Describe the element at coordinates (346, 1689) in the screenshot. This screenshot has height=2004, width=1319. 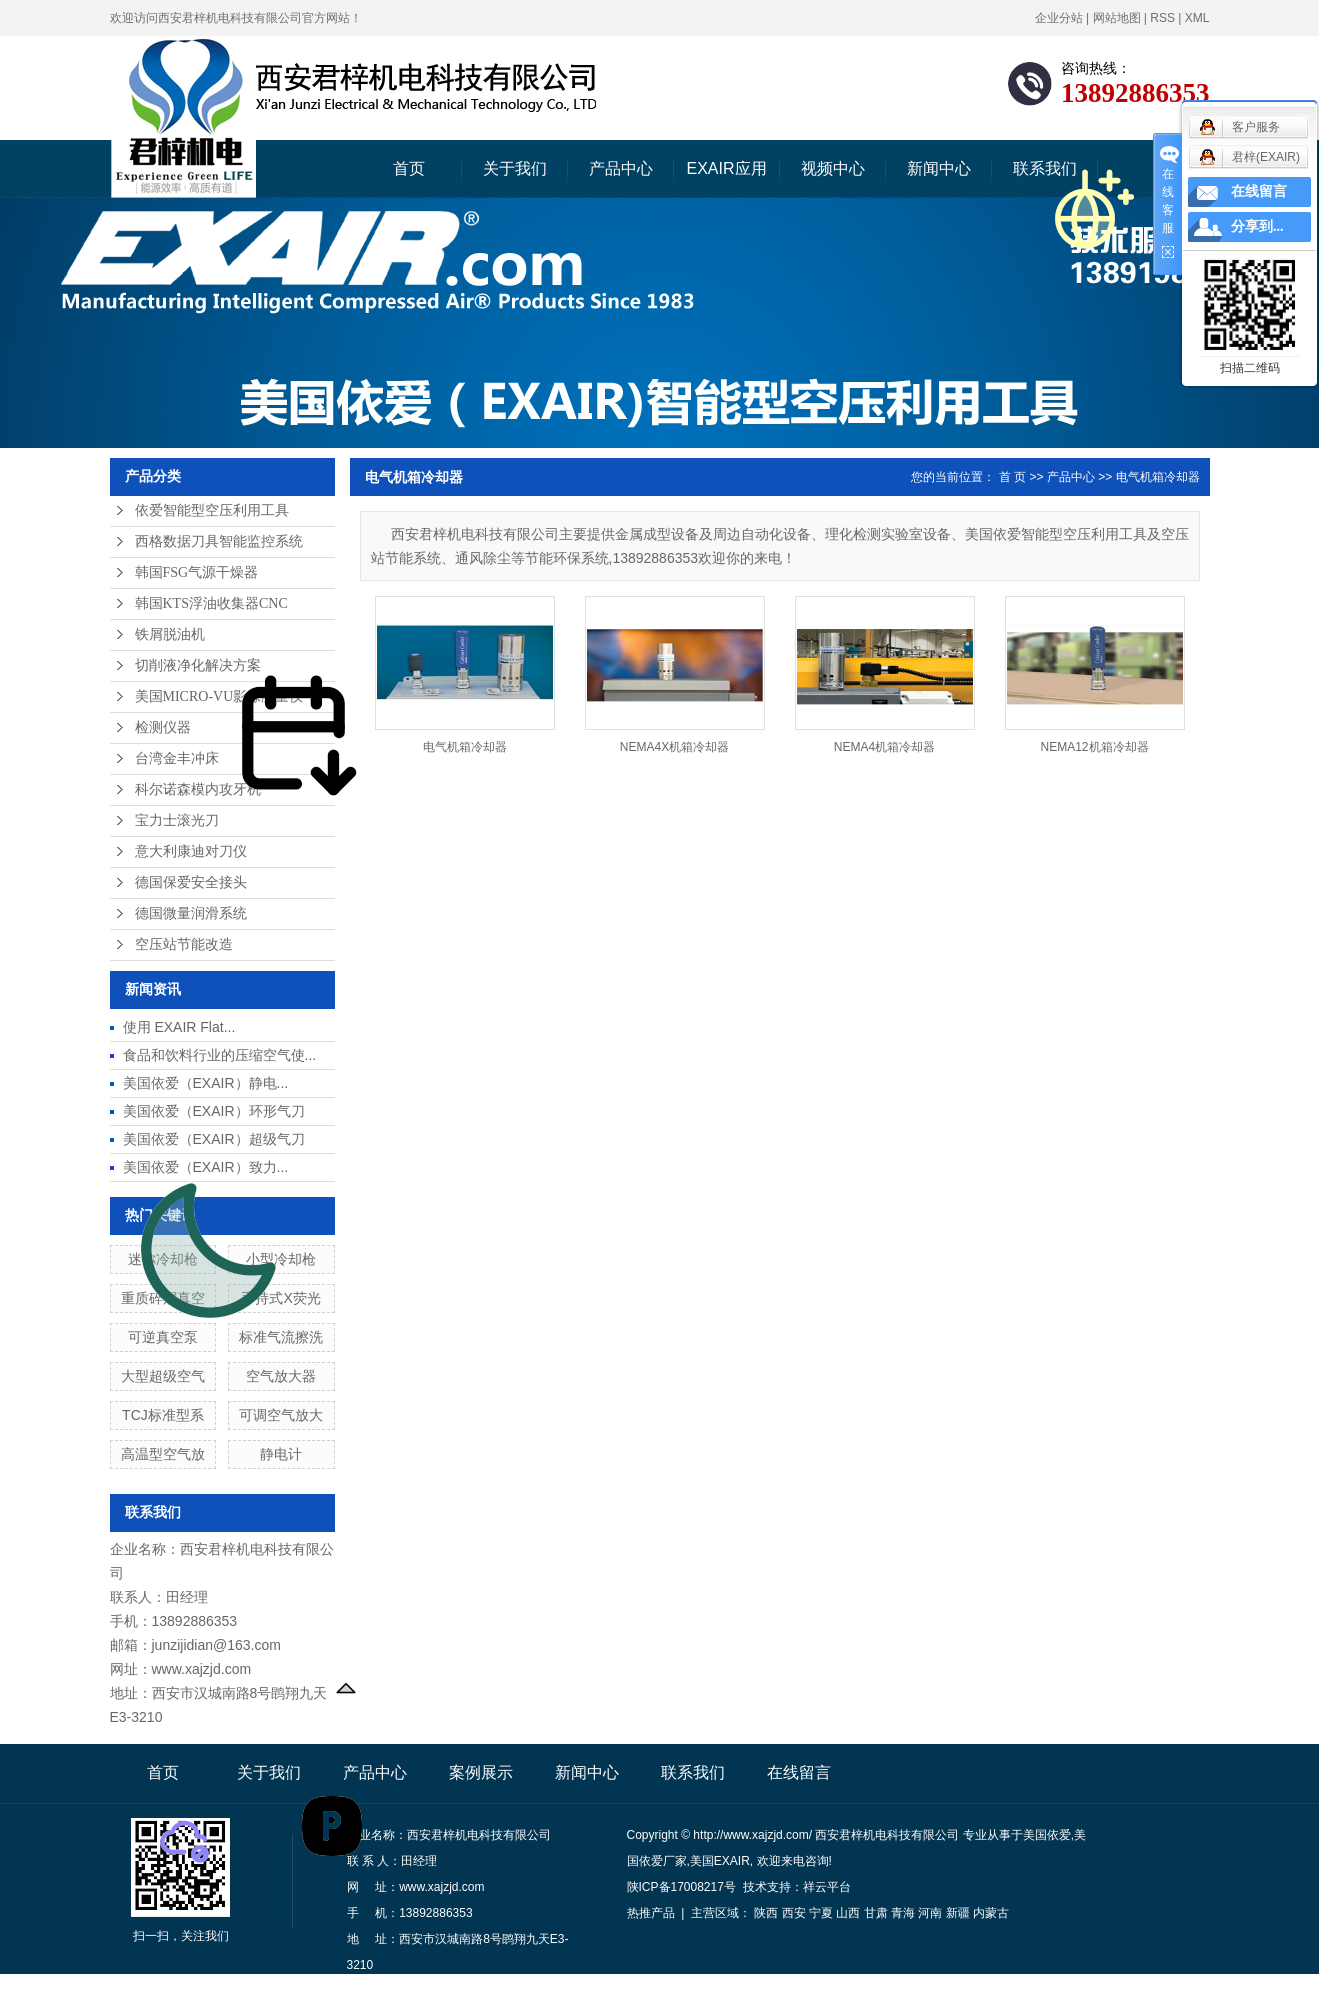
I see `collapse an expanded section` at that location.